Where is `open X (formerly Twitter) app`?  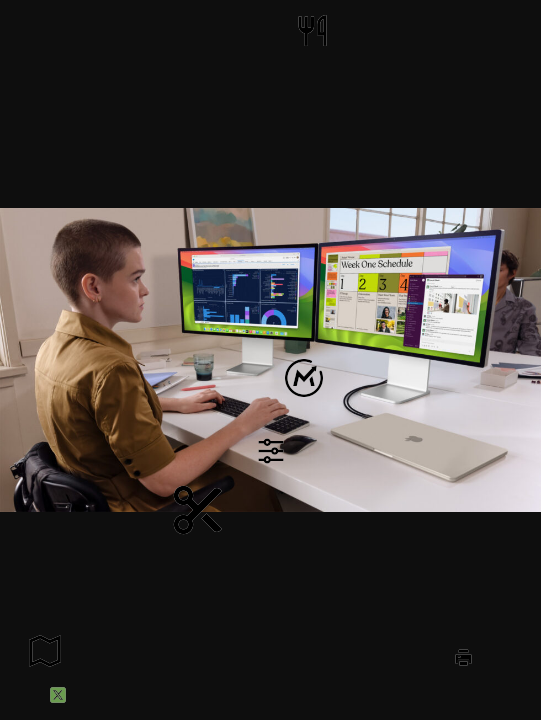
open X (formerly Twitter) app is located at coordinates (58, 695).